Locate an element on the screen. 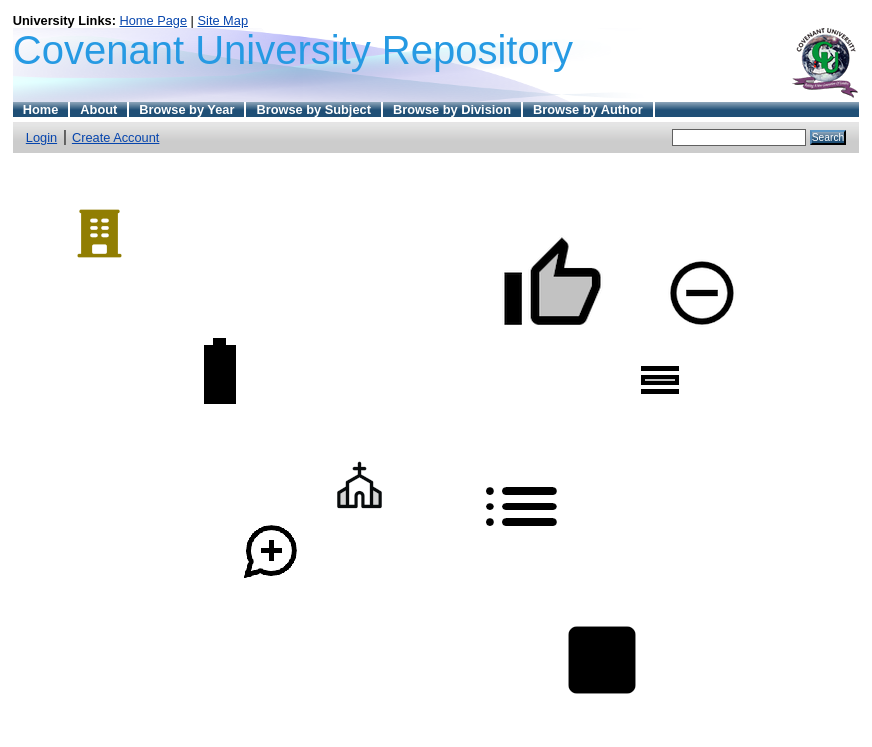 This screenshot has width=872, height=747. switch to day view in calendar is located at coordinates (660, 379).